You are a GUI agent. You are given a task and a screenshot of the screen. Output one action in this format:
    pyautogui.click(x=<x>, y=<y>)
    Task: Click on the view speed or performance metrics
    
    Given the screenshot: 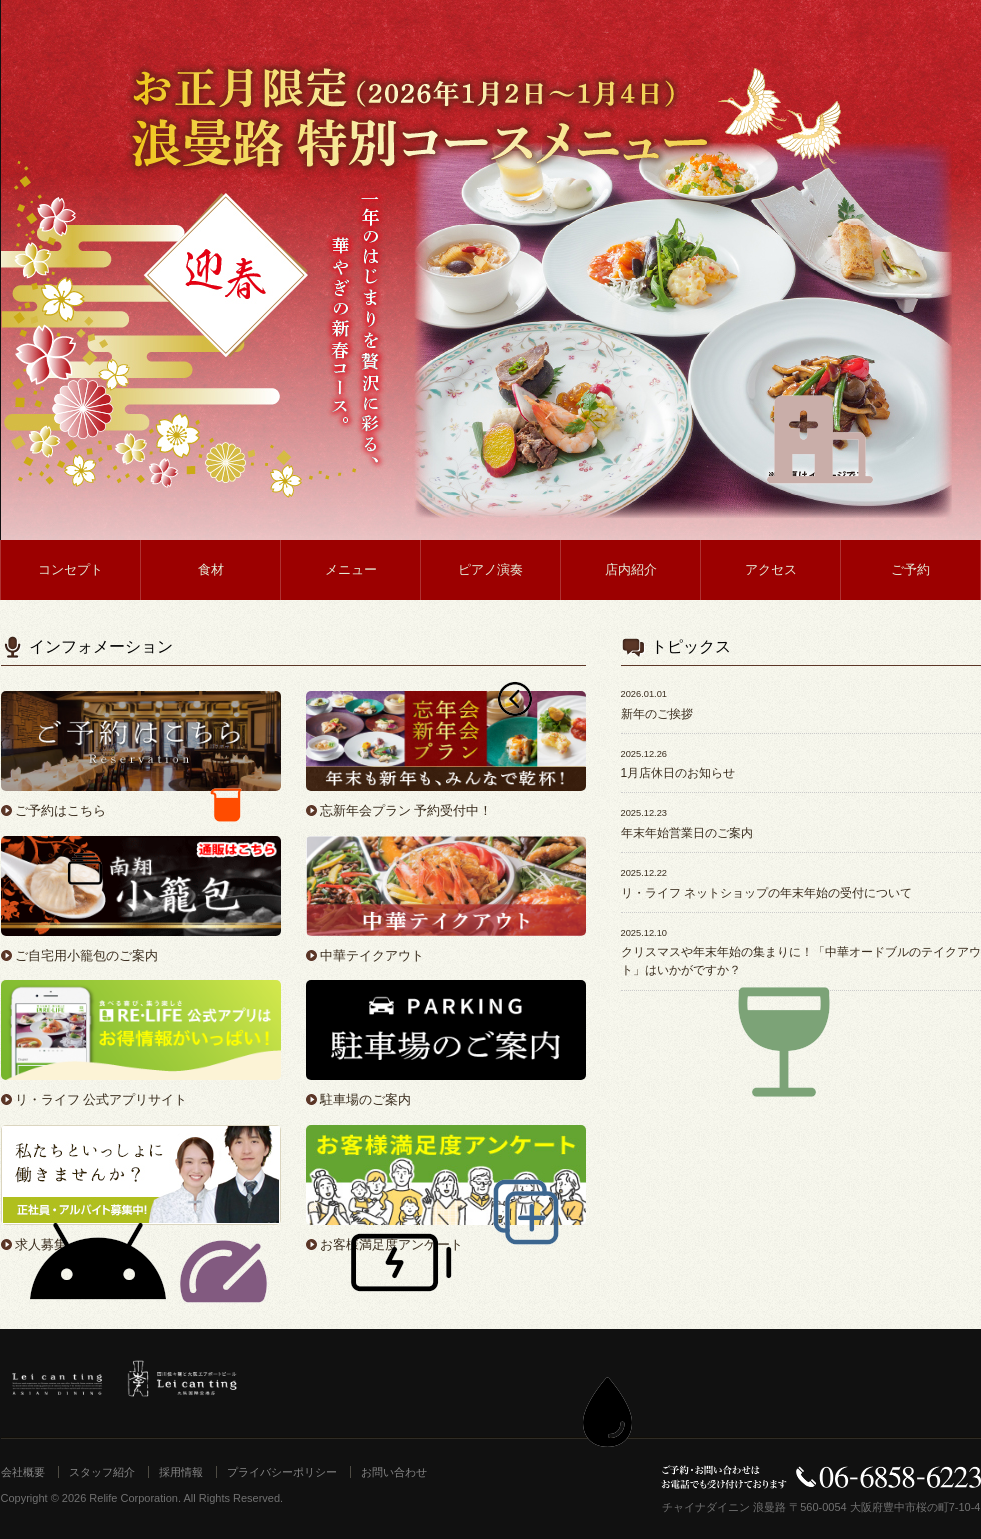 What is the action you would take?
    pyautogui.click(x=223, y=1274)
    